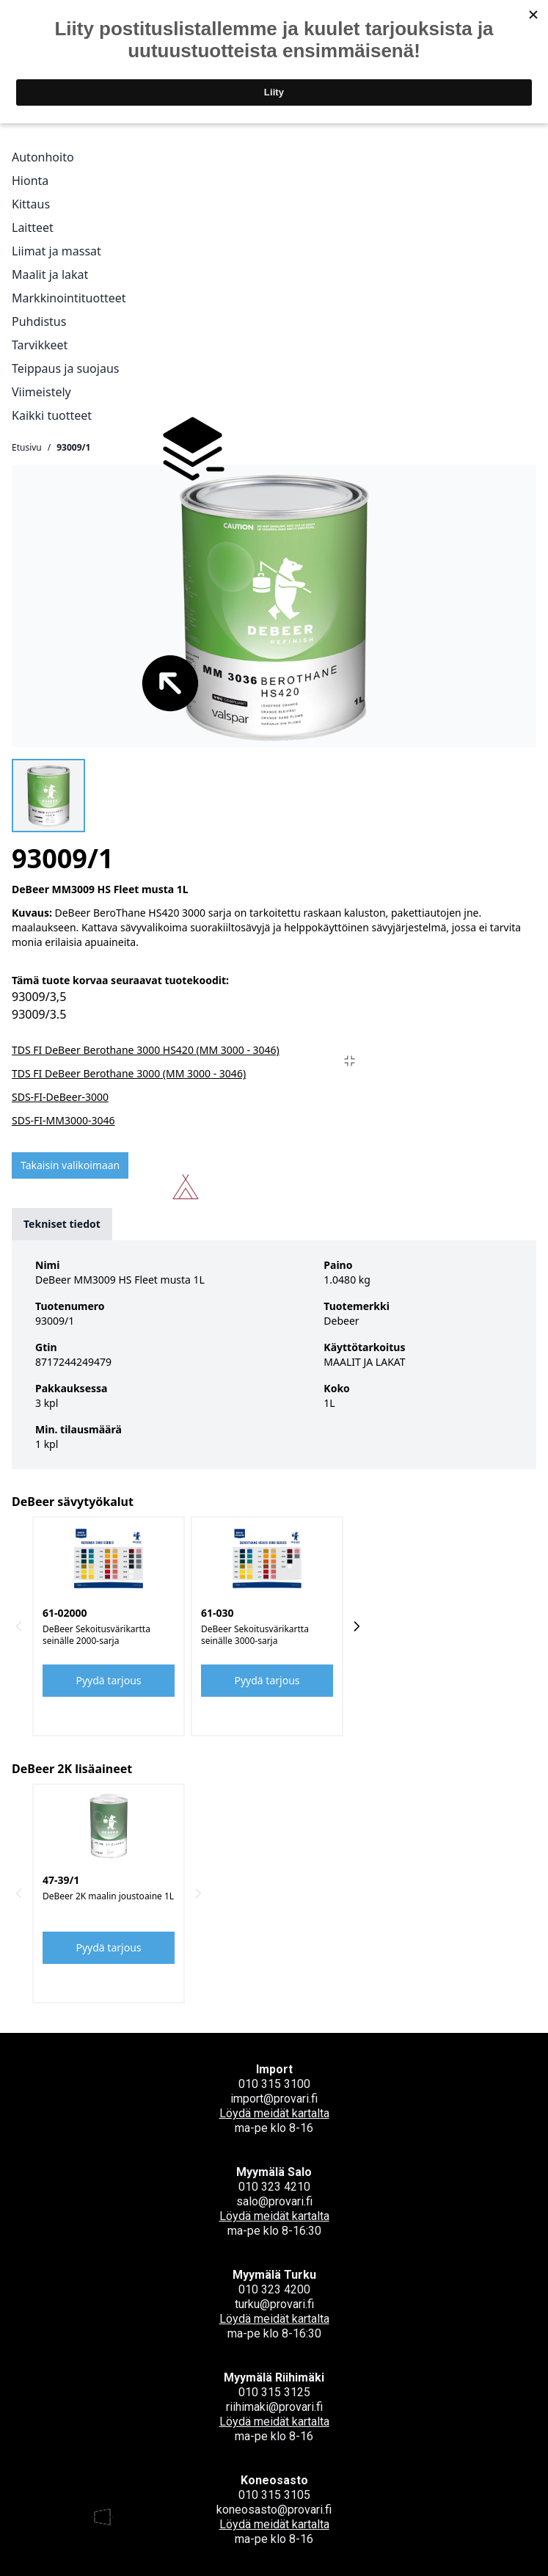  What do you see at coordinates (192, 448) in the screenshot?
I see `remove a layer from the stack` at bounding box center [192, 448].